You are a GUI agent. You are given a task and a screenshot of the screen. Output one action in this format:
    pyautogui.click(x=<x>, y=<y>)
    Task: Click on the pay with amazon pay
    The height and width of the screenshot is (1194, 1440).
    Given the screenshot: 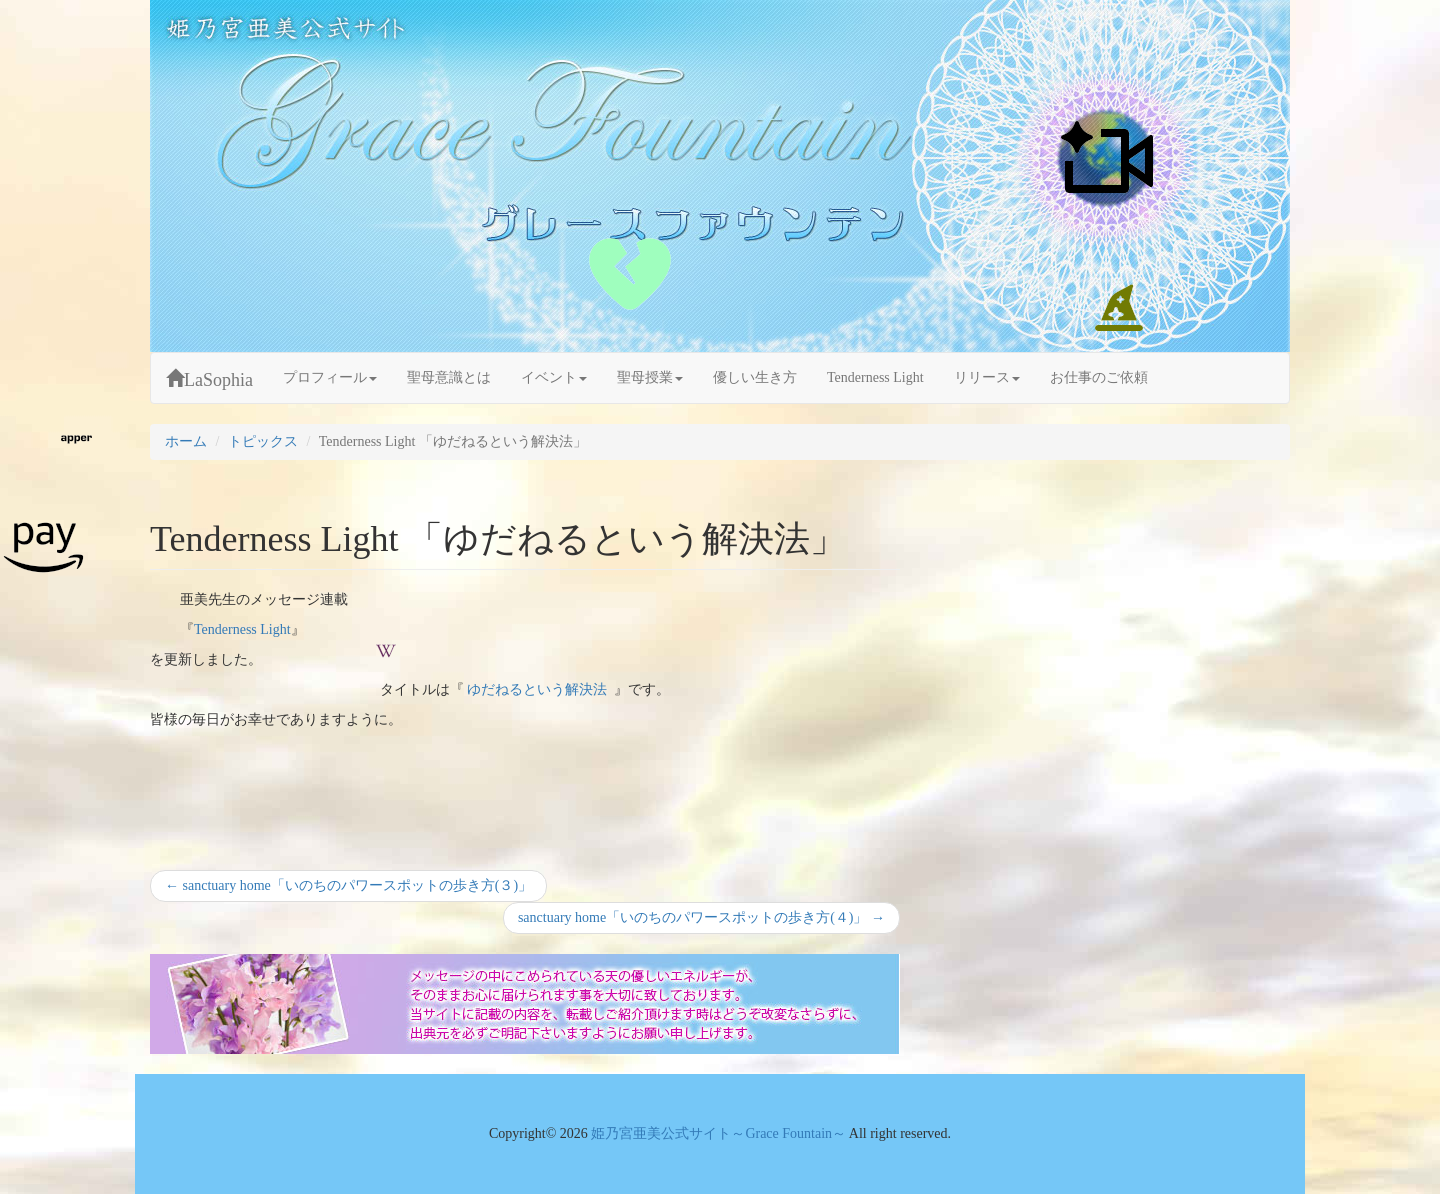 What is the action you would take?
    pyautogui.click(x=43, y=547)
    